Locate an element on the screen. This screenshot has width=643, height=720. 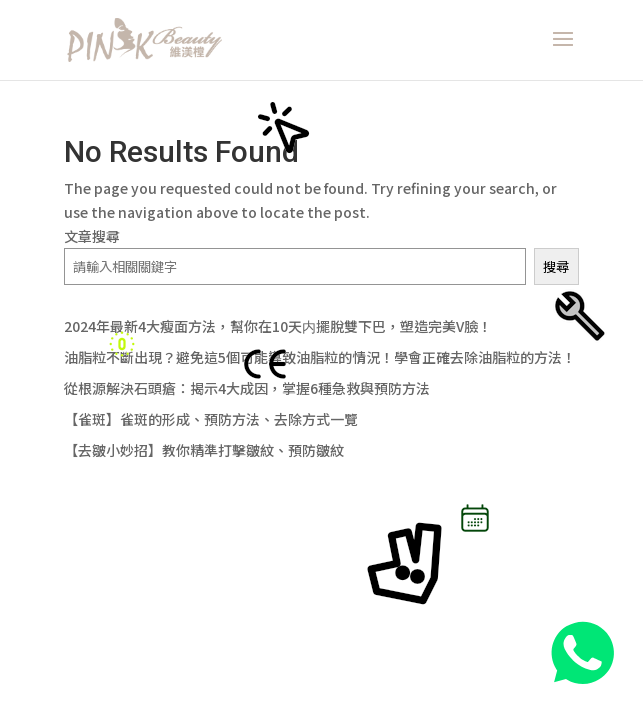
indicates CE marking / European conformity certification is located at coordinates (265, 364).